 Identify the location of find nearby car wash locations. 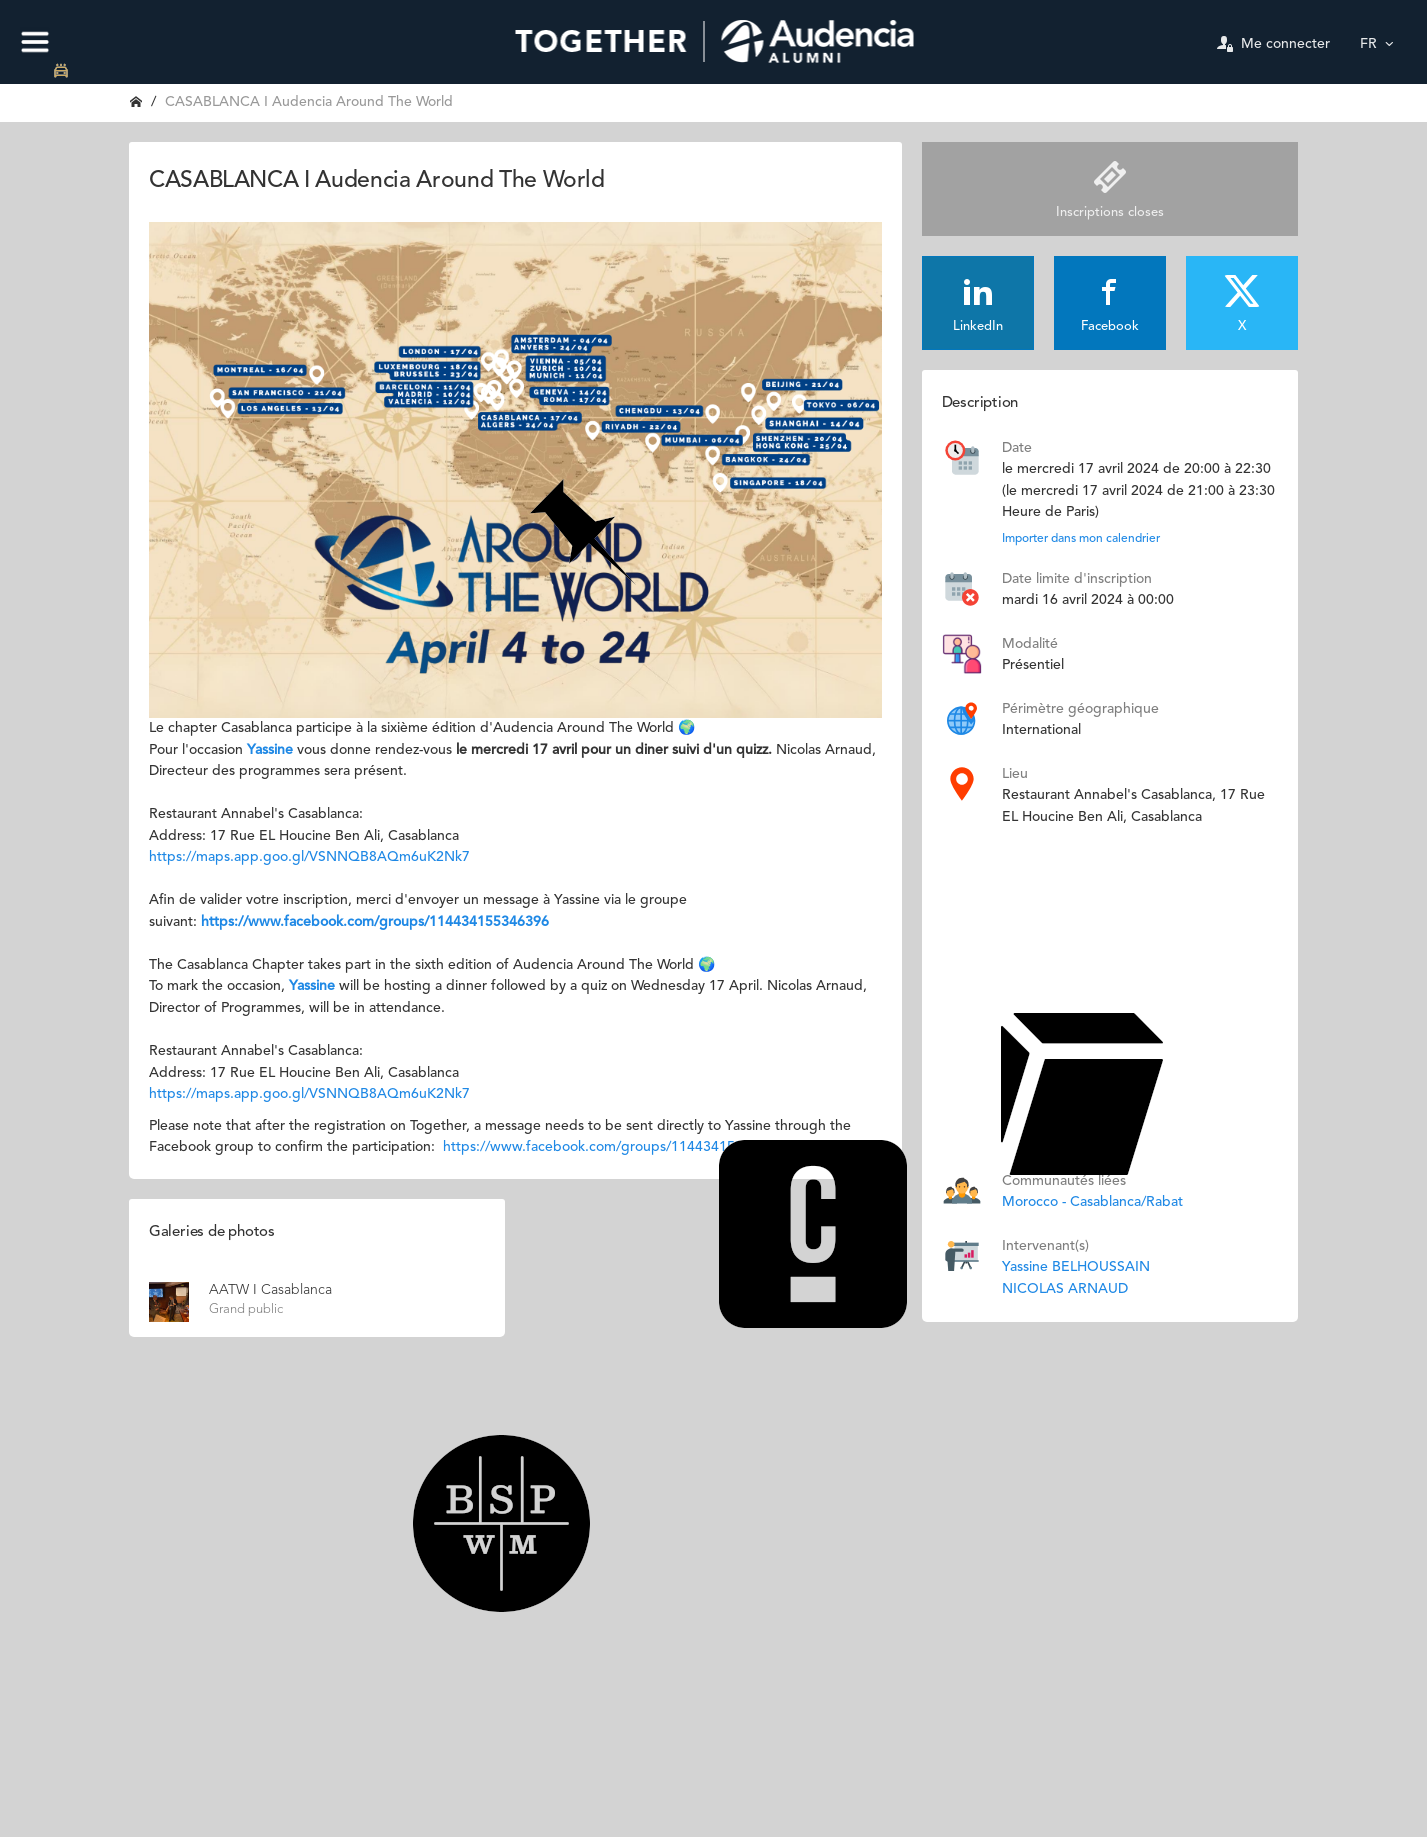
(61, 70).